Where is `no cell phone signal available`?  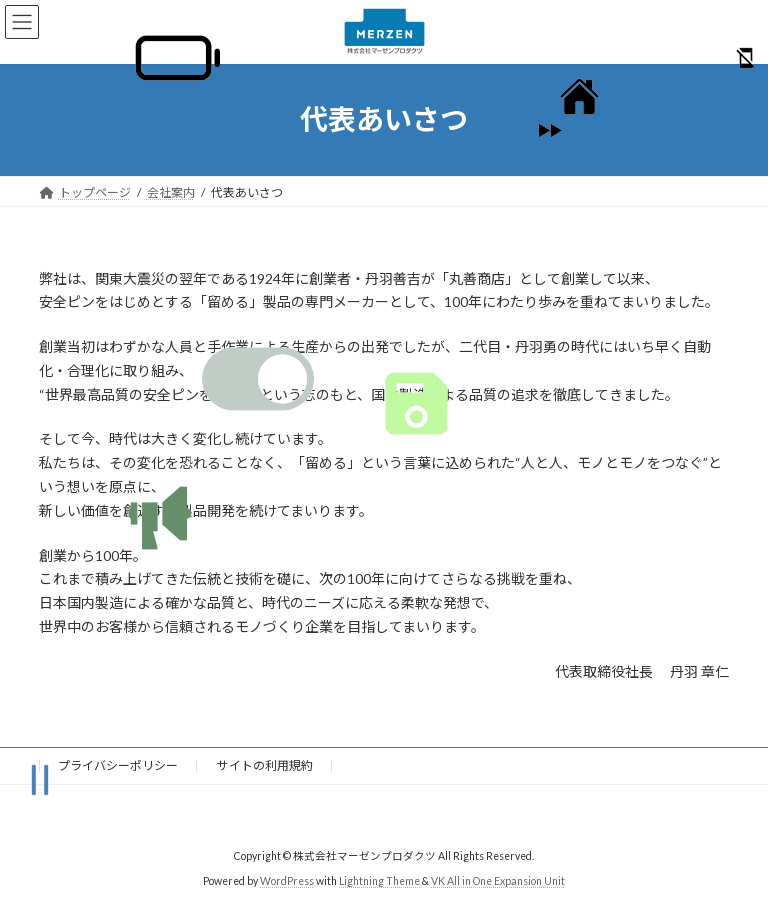 no cell phone signal available is located at coordinates (746, 58).